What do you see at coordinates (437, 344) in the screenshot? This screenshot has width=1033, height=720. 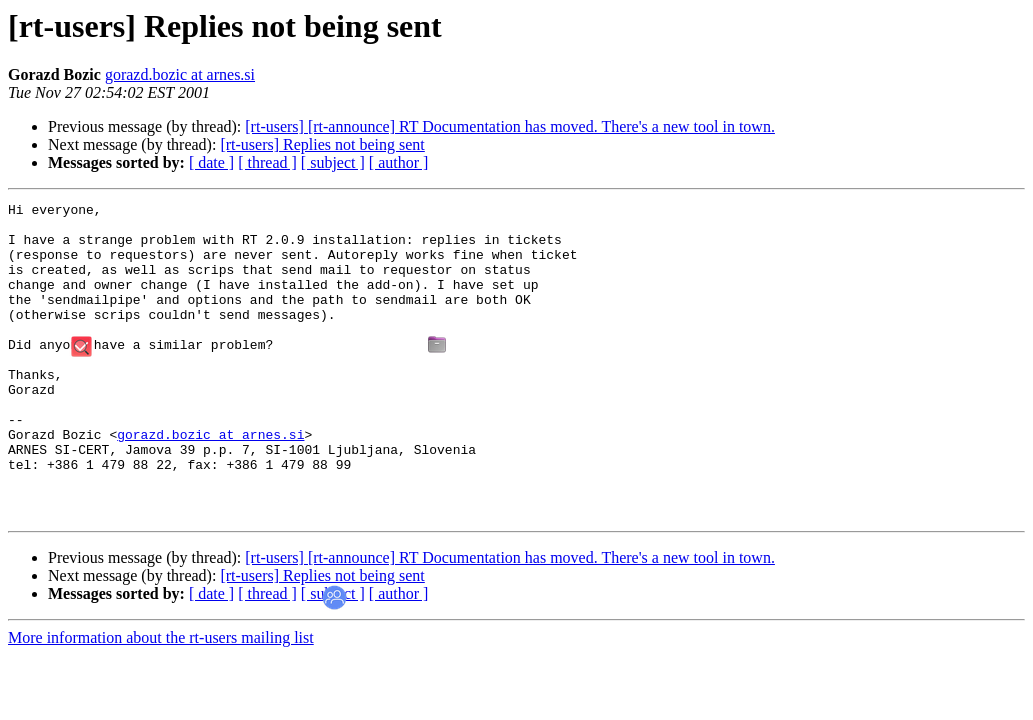 I see `open the file manager application` at bounding box center [437, 344].